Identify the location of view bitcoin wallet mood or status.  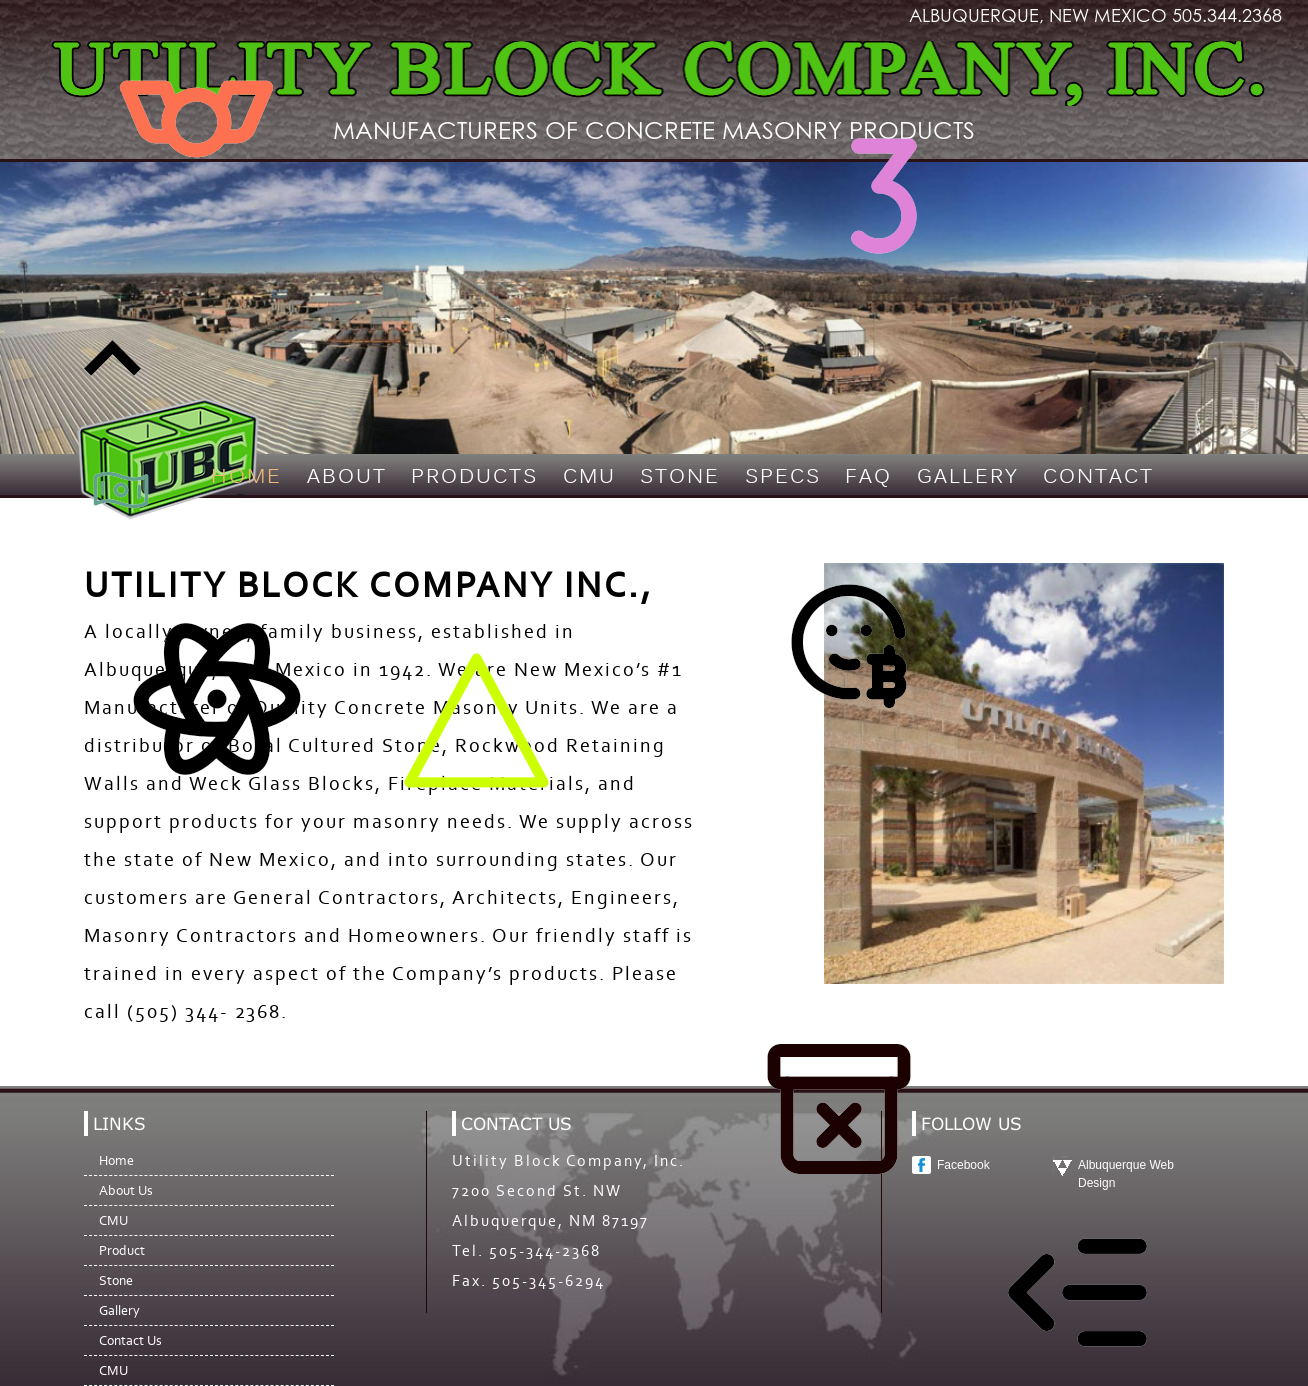
(849, 642).